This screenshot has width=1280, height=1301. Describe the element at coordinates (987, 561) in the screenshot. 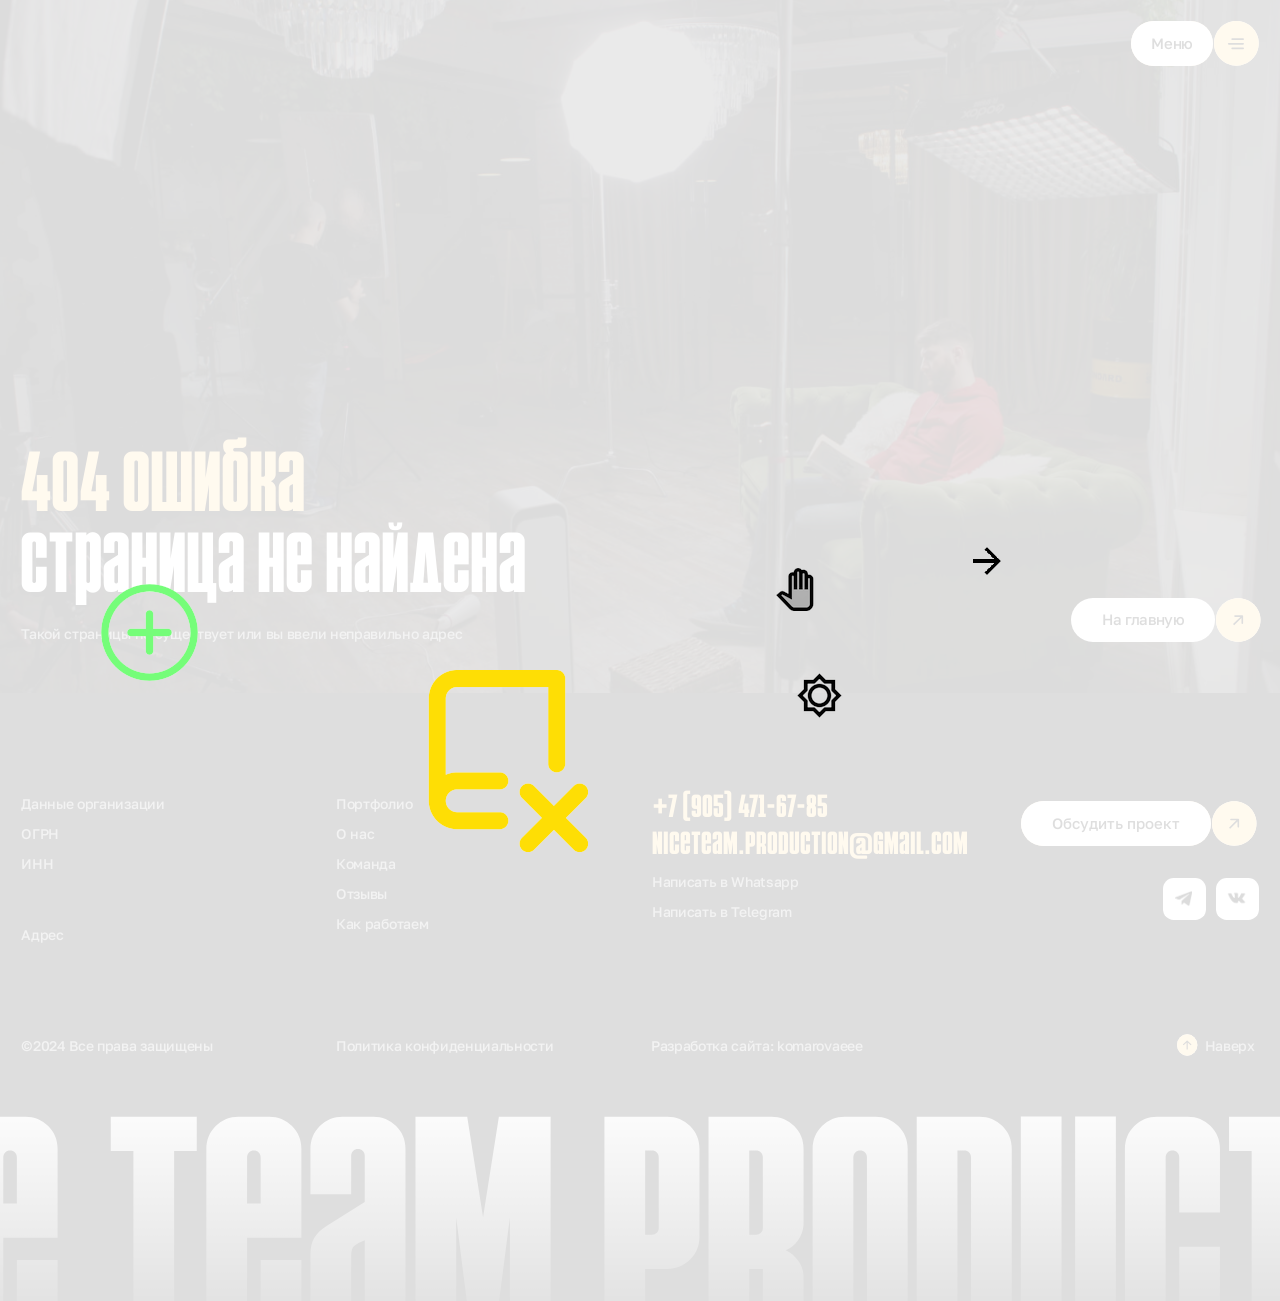

I see `navigate to the next item or screen` at that location.